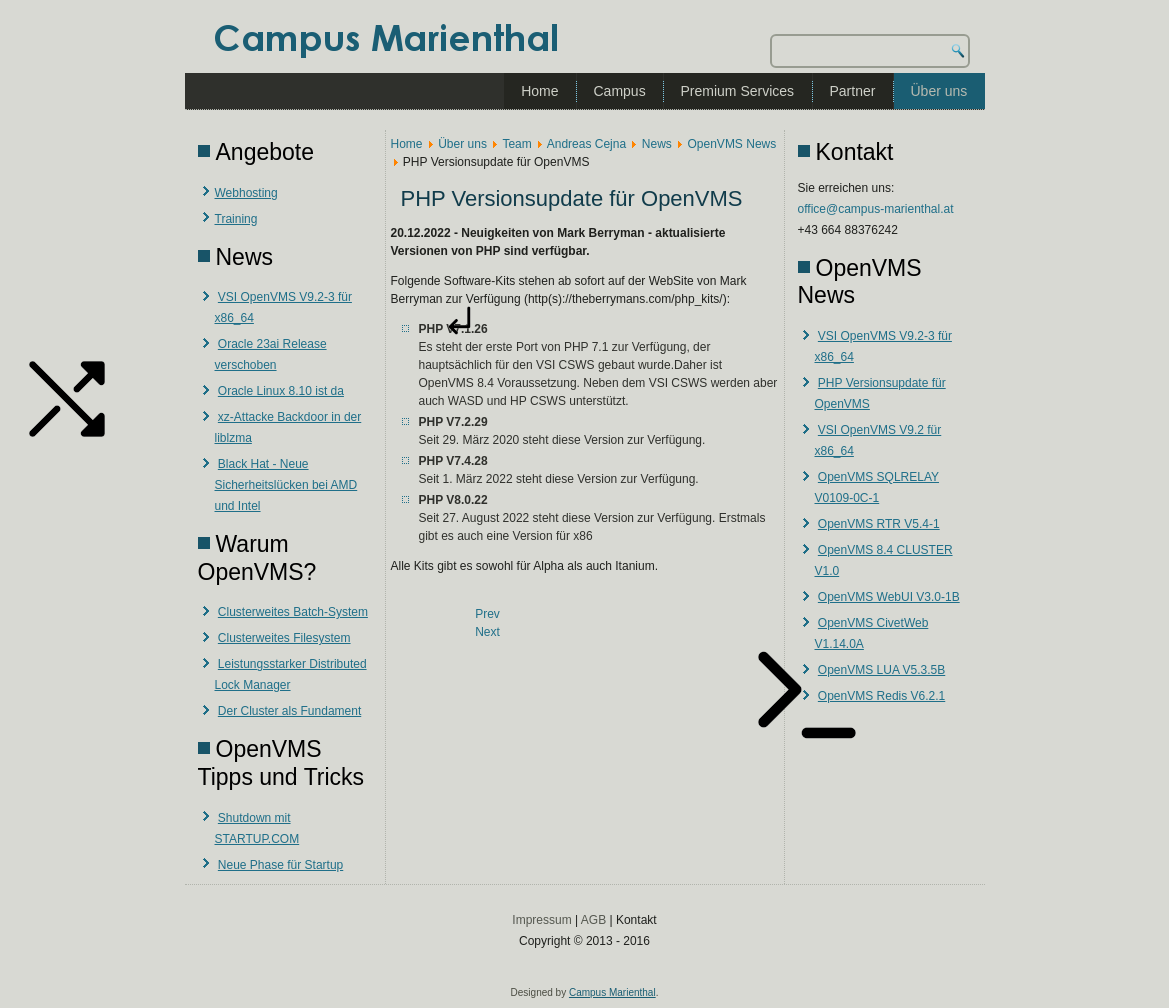 The image size is (1169, 1008). Describe the element at coordinates (807, 695) in the screenshot. I see `open command line terminal` at that location.